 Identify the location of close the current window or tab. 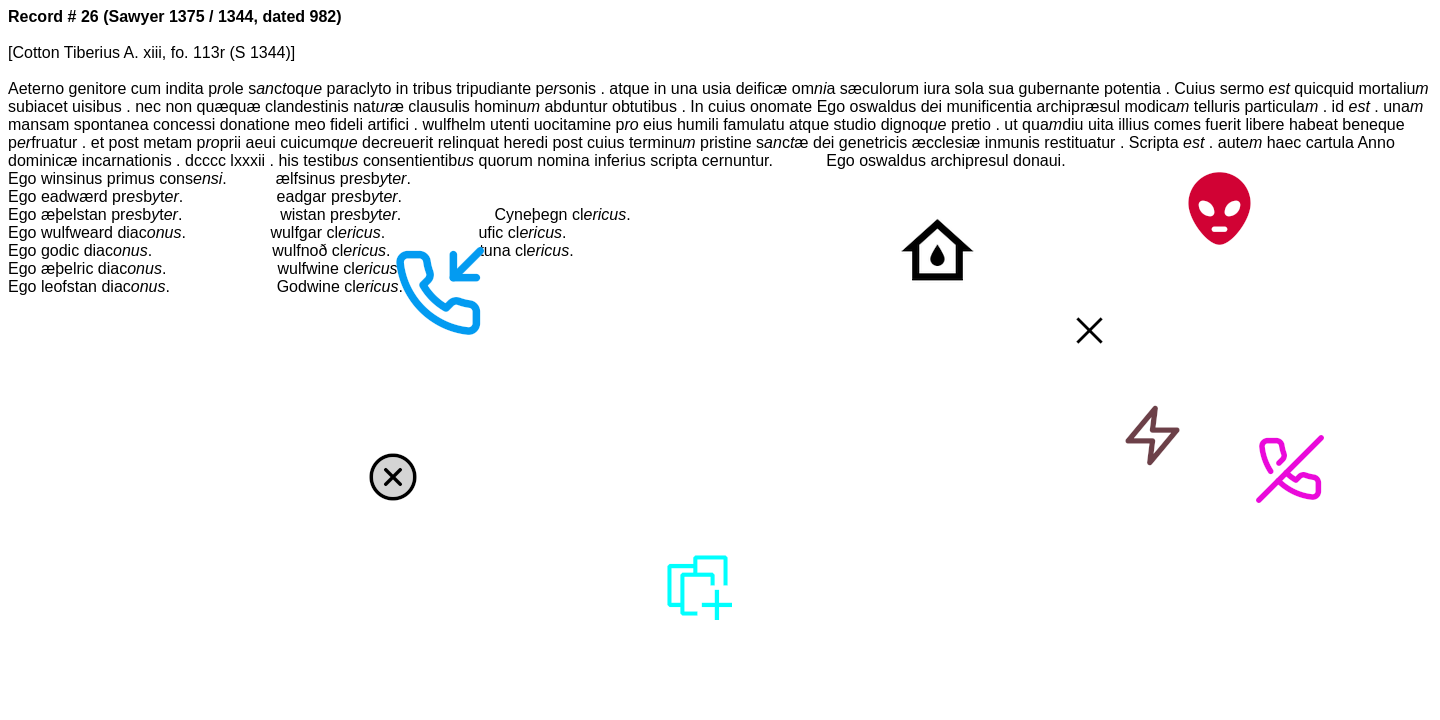
(1089, 330).